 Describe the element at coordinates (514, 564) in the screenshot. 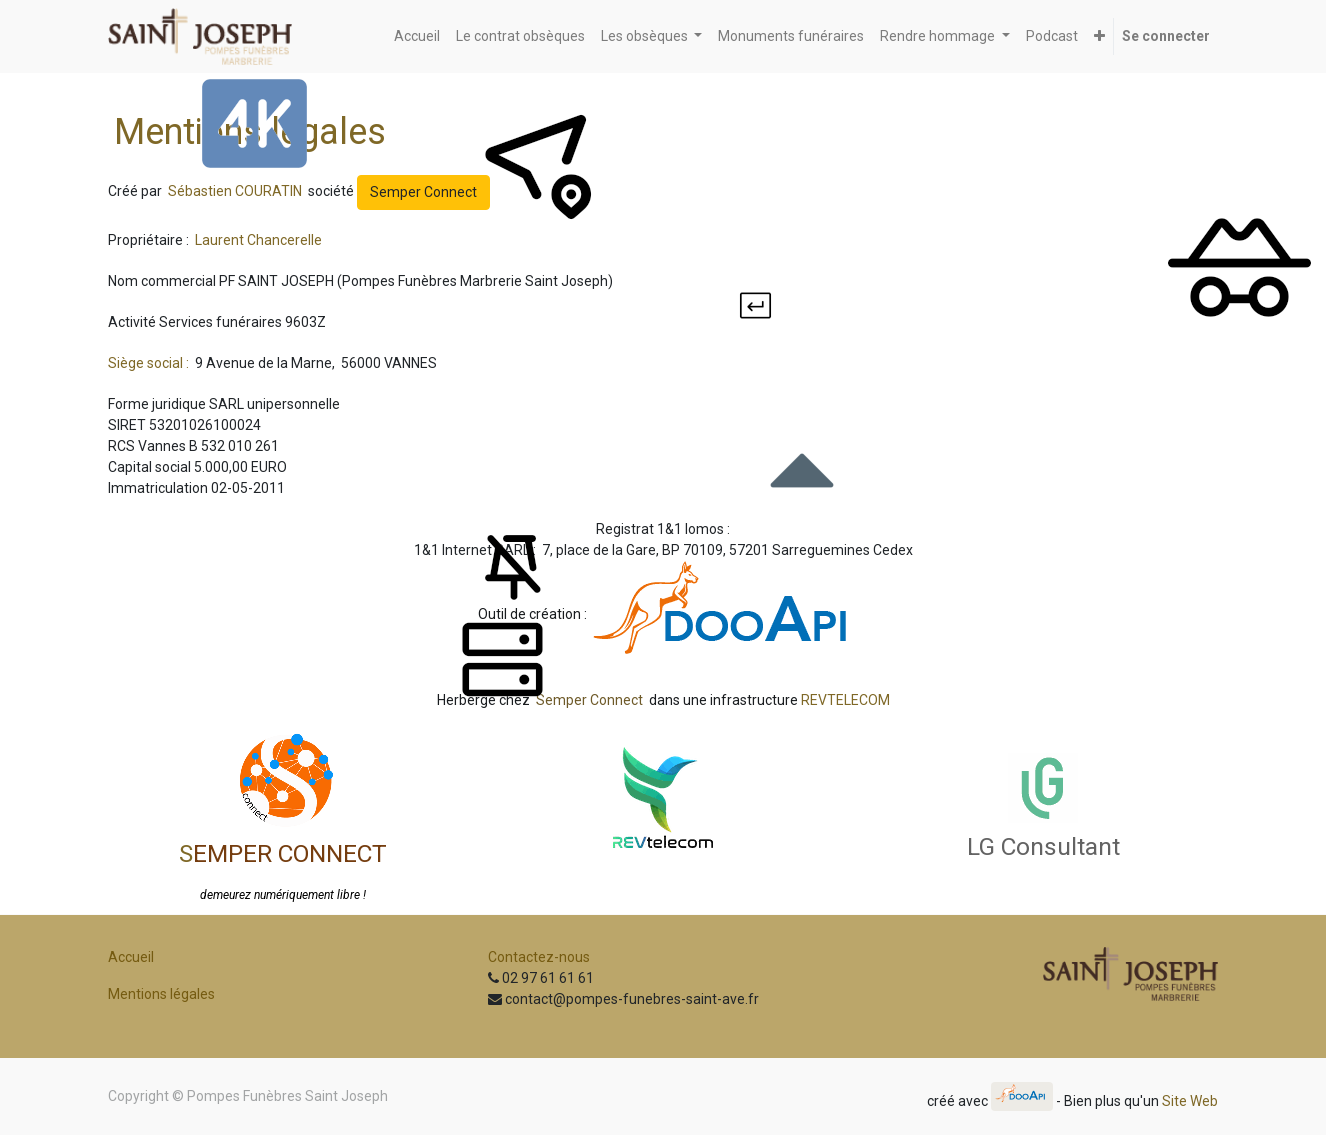

I see `unpin an item from your saved collection` at that location.